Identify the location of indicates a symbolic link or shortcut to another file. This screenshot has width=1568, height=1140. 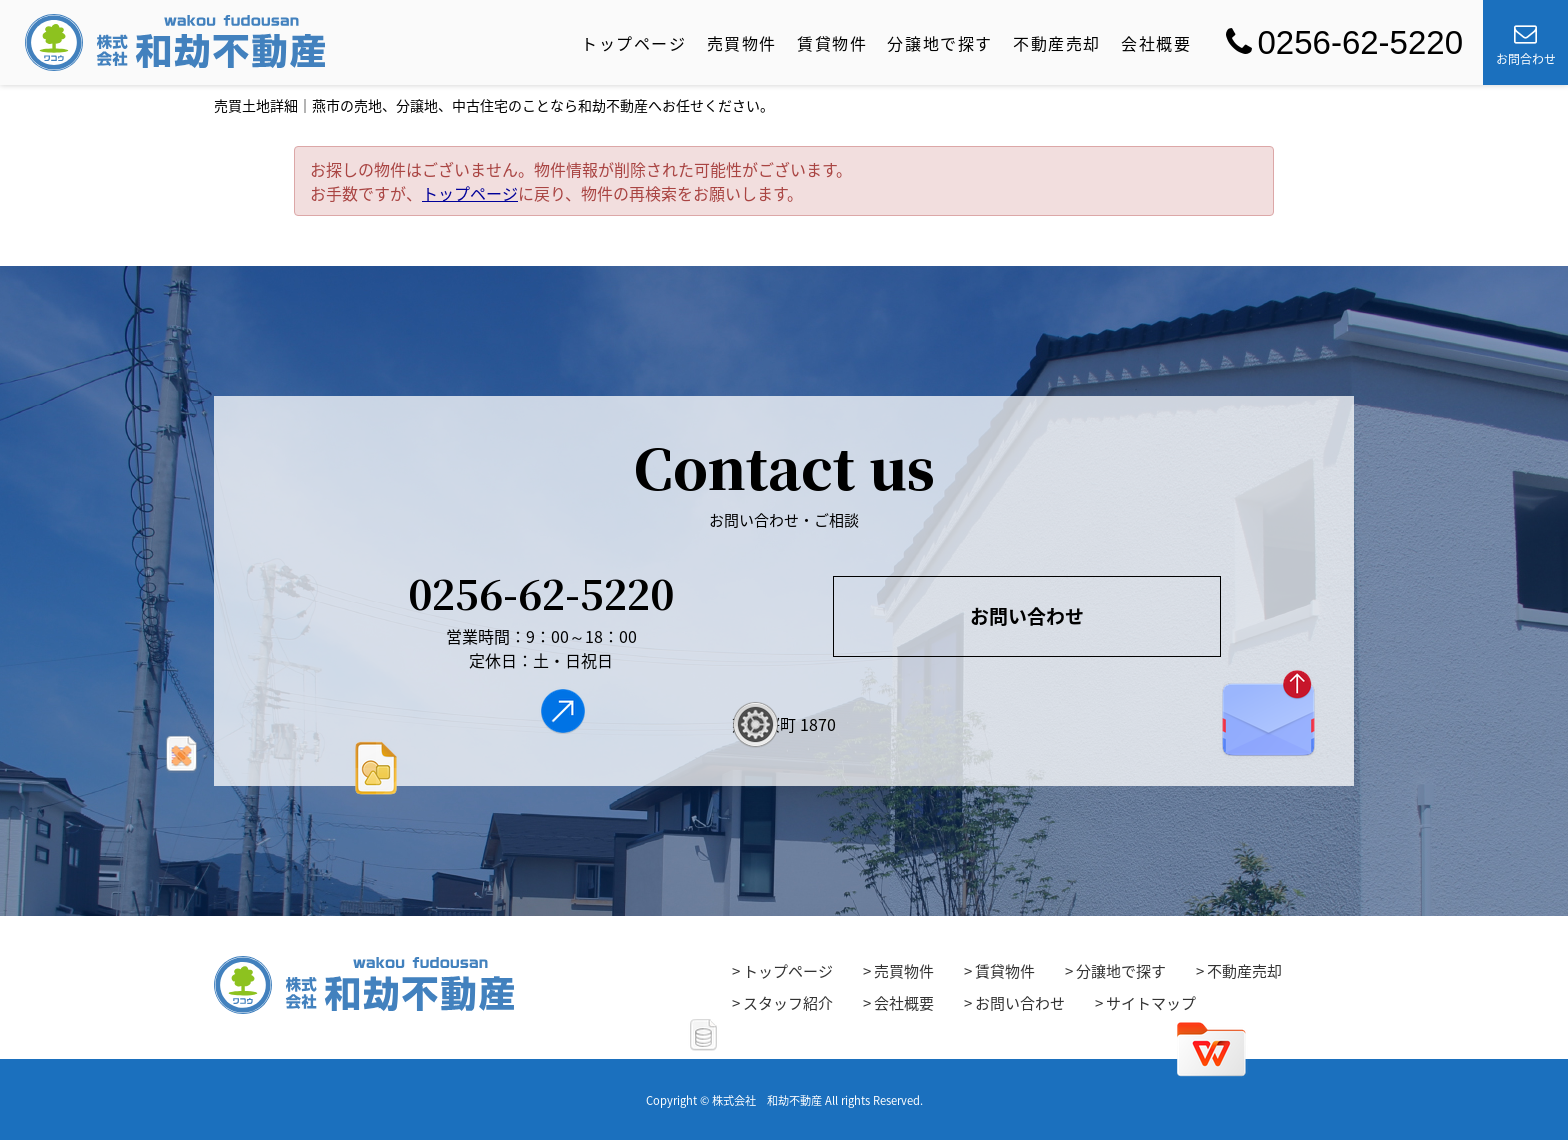
(563, 711).